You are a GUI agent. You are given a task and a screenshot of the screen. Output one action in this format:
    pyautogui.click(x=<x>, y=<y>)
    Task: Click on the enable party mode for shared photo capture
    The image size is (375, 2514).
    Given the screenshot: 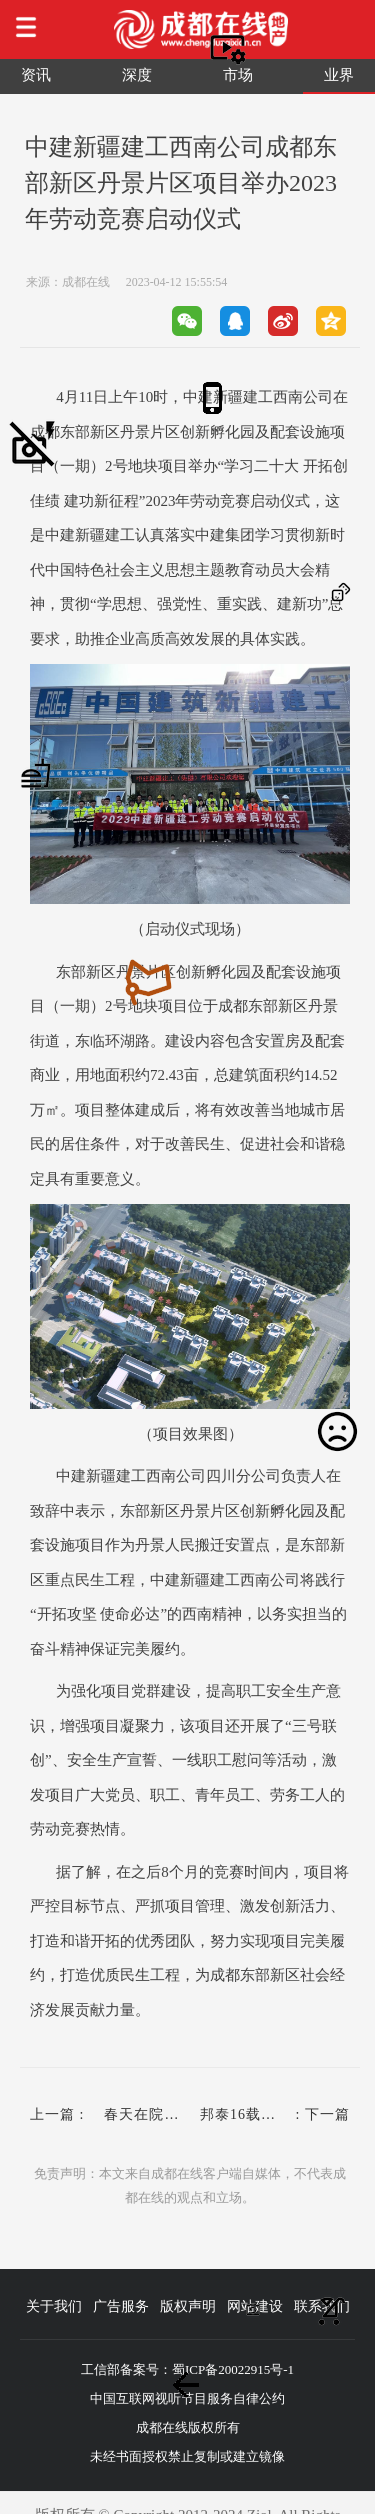 What is the action you would take?
    pyautogui.click(x=253, y=2310)
    